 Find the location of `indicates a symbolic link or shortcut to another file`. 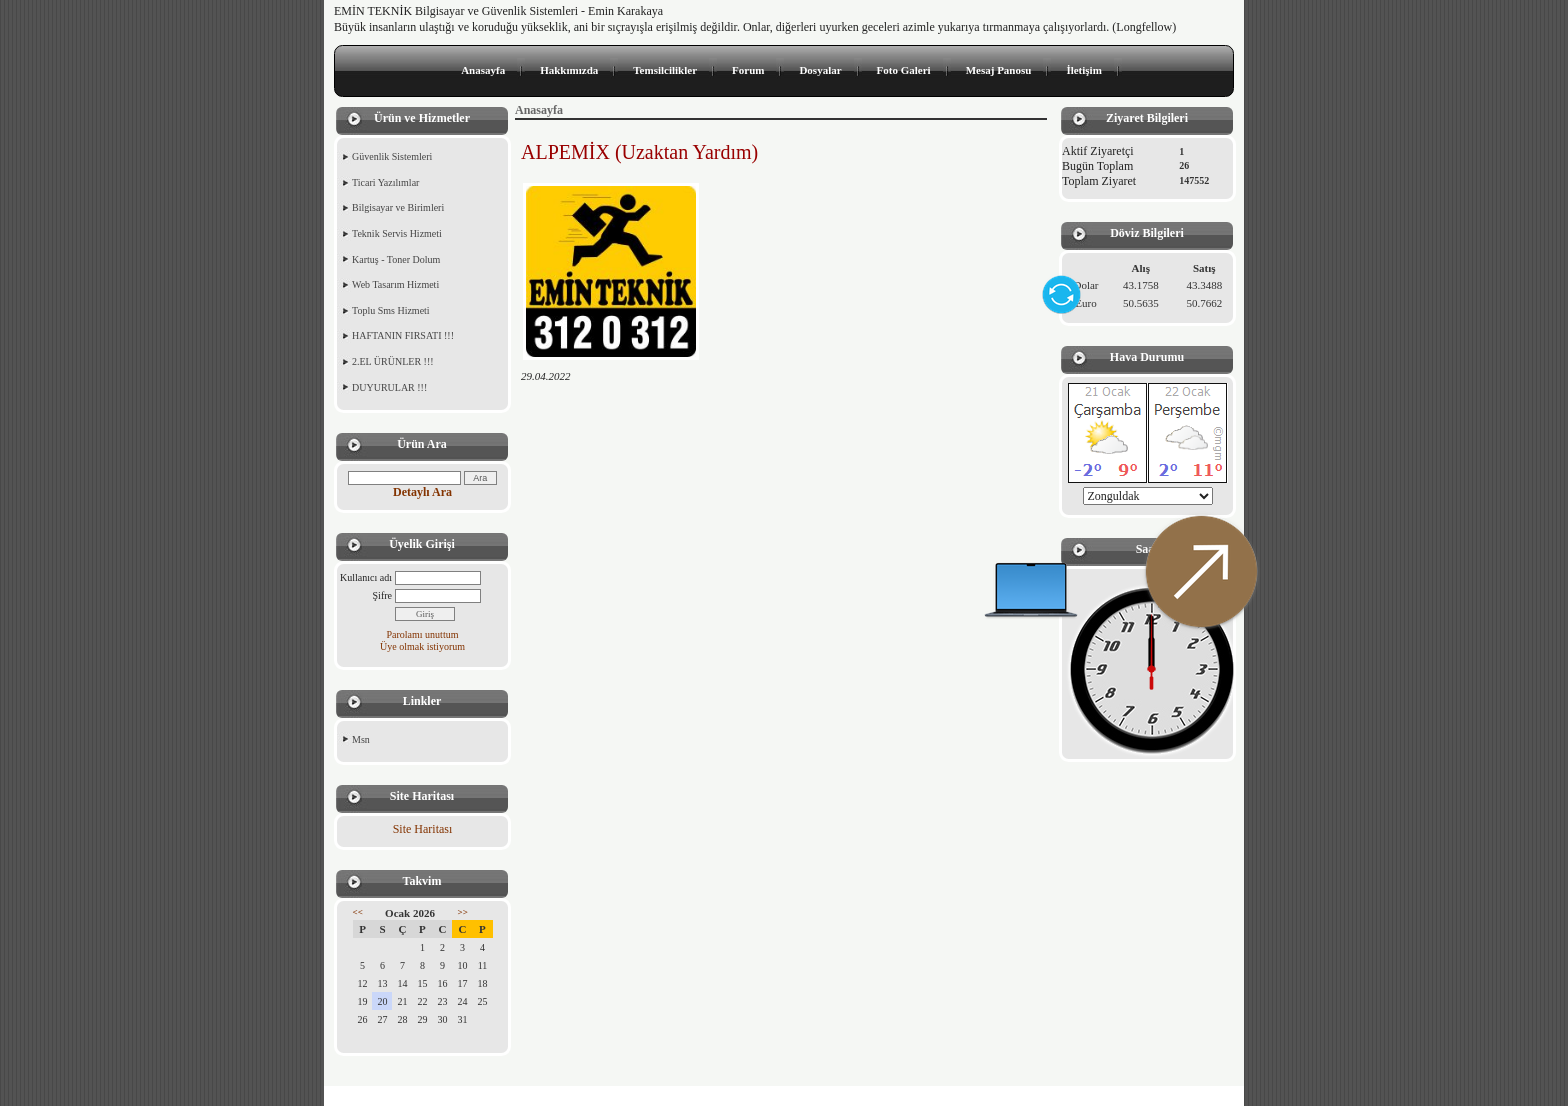

indicates a symbolic link or shortcut to another file is located at coordinates (1201, 571).